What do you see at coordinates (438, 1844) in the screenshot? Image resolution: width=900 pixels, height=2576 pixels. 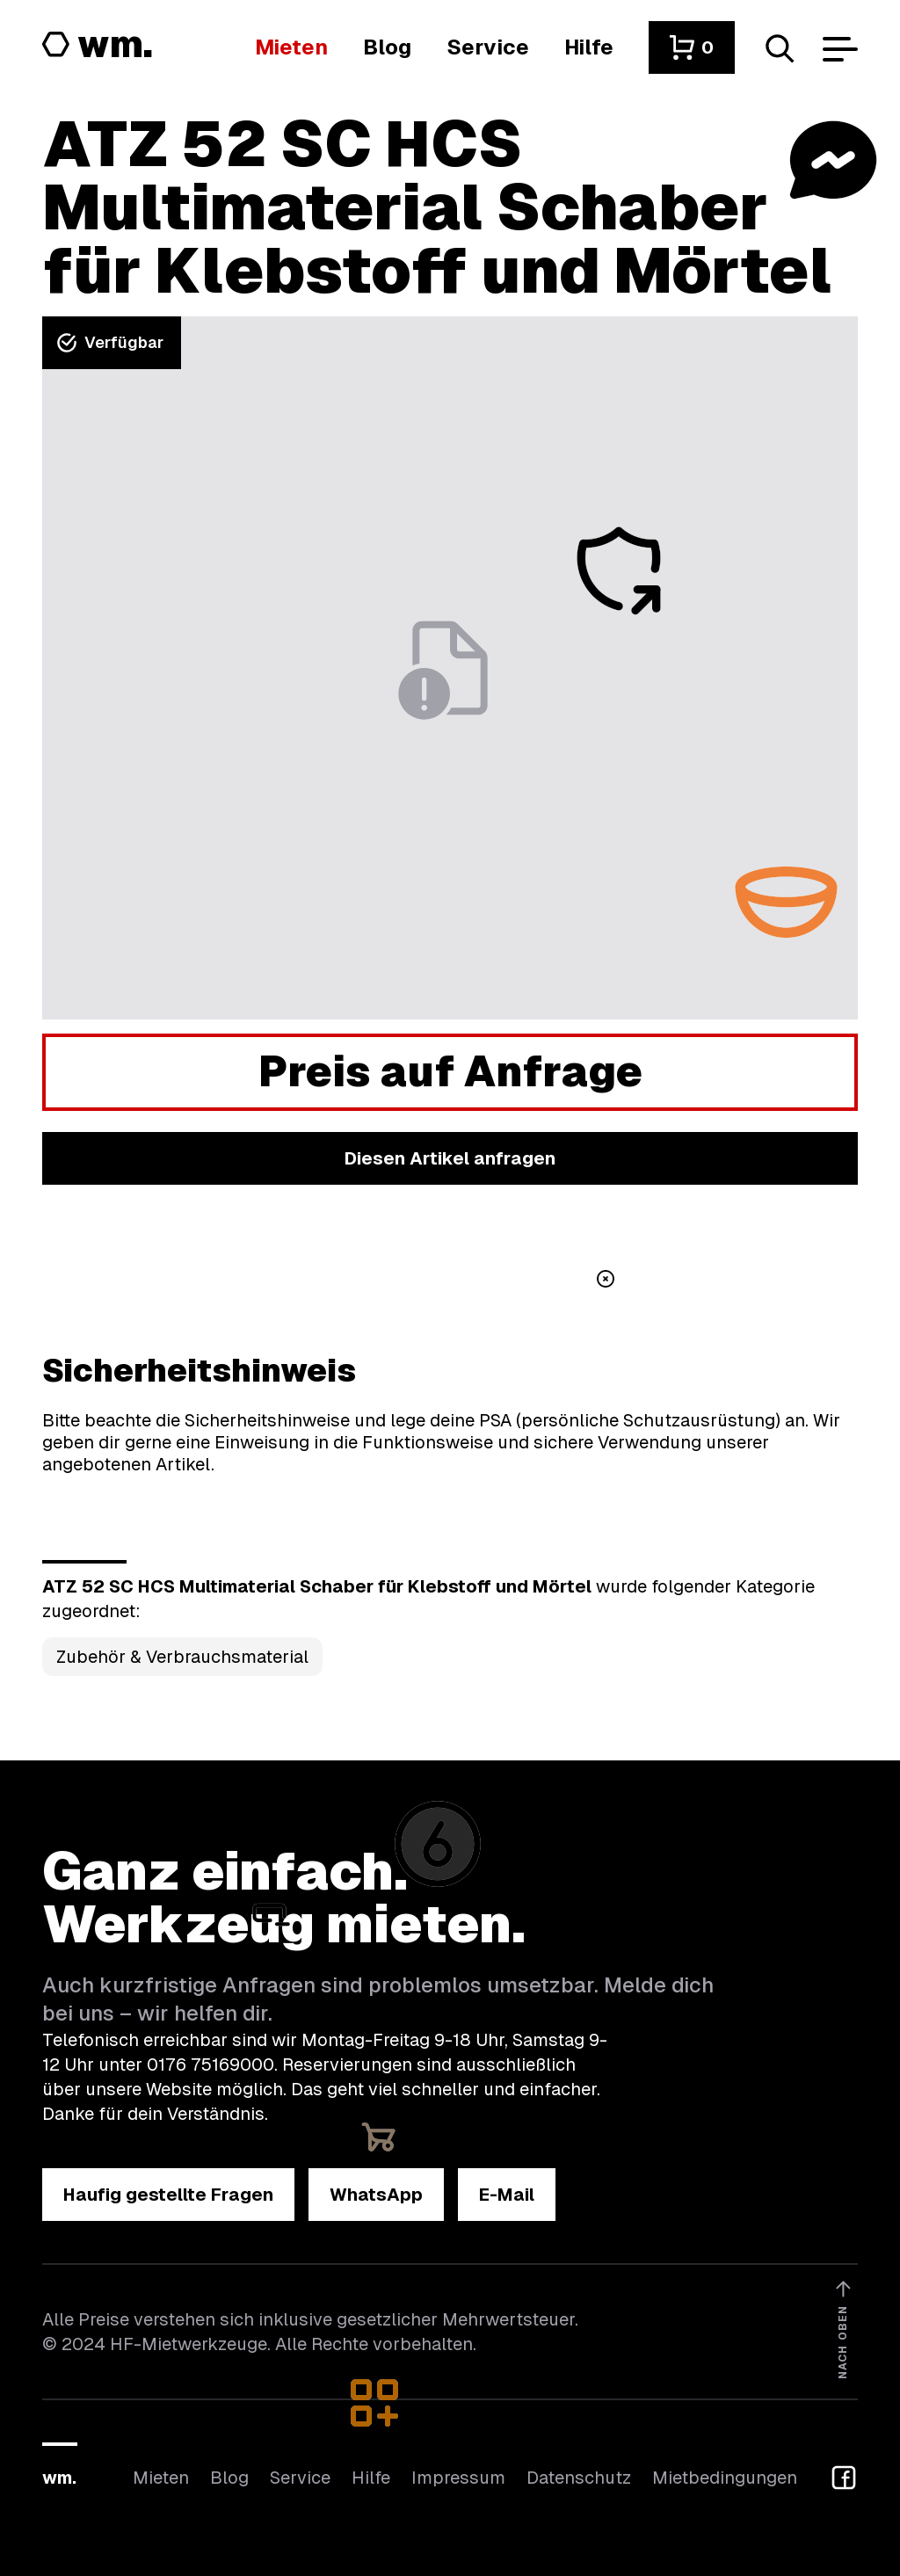 I see `indicates step 6 in a multi-step process` at bounding box center [438, 1844].